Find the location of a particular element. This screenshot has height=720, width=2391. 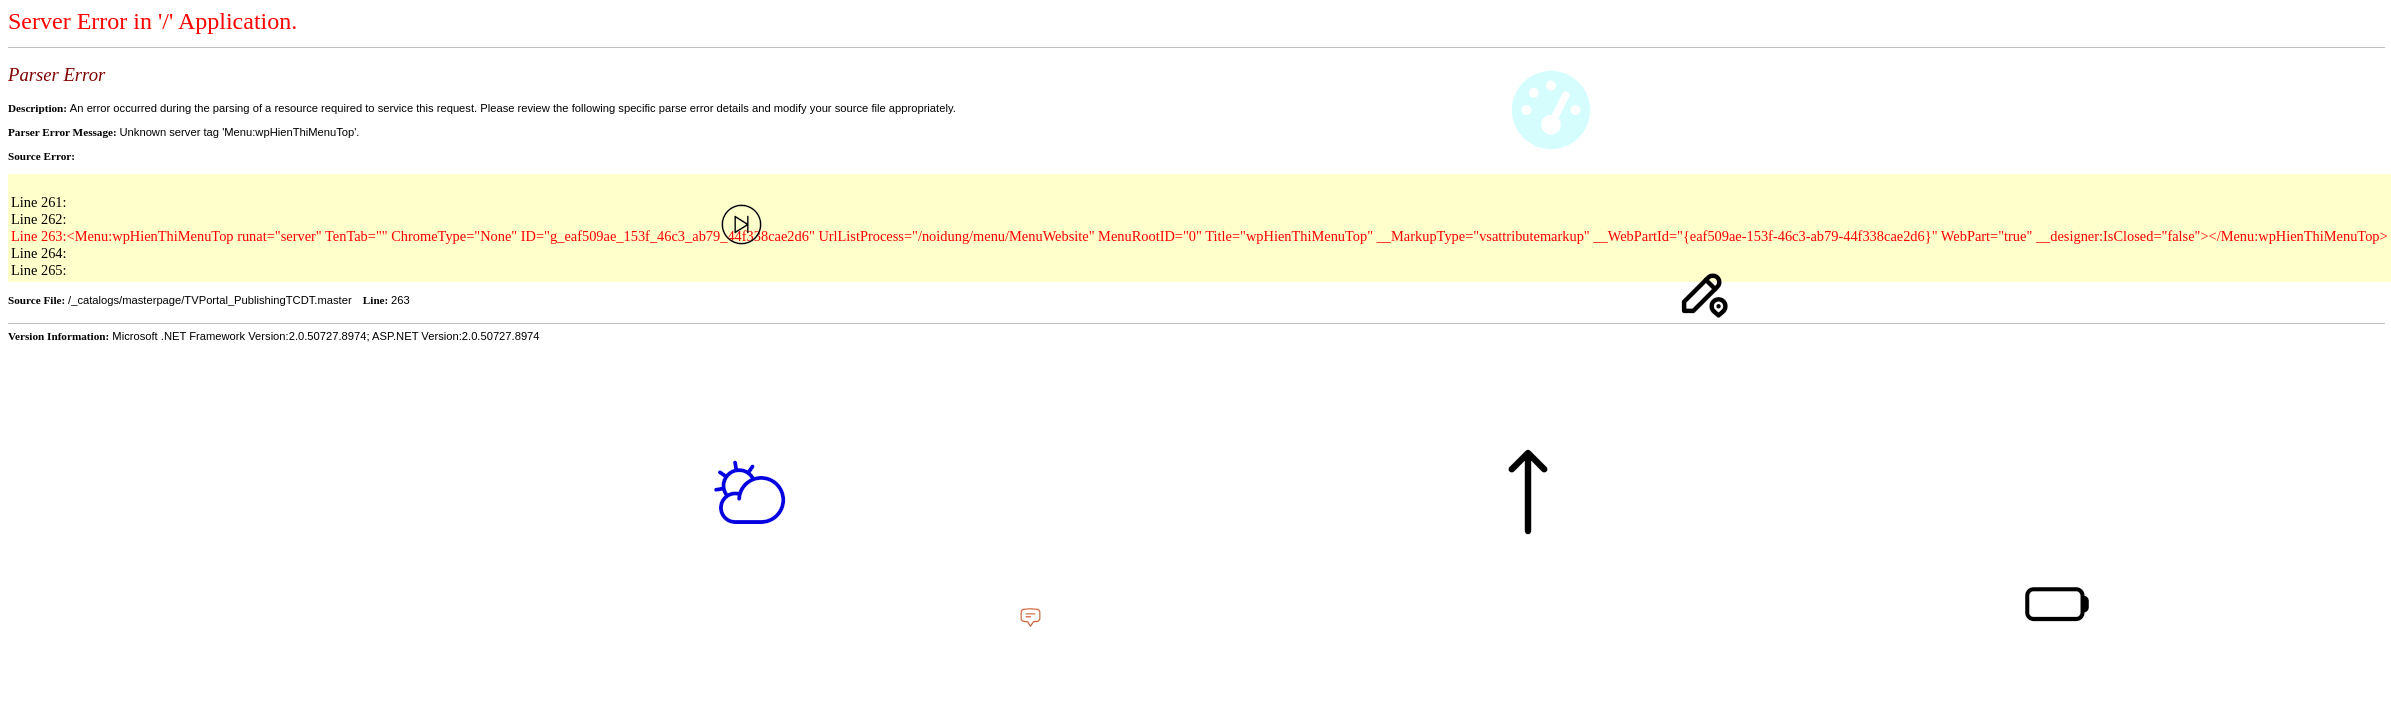

scroll to top of page is located at coordinates (1528, 492).